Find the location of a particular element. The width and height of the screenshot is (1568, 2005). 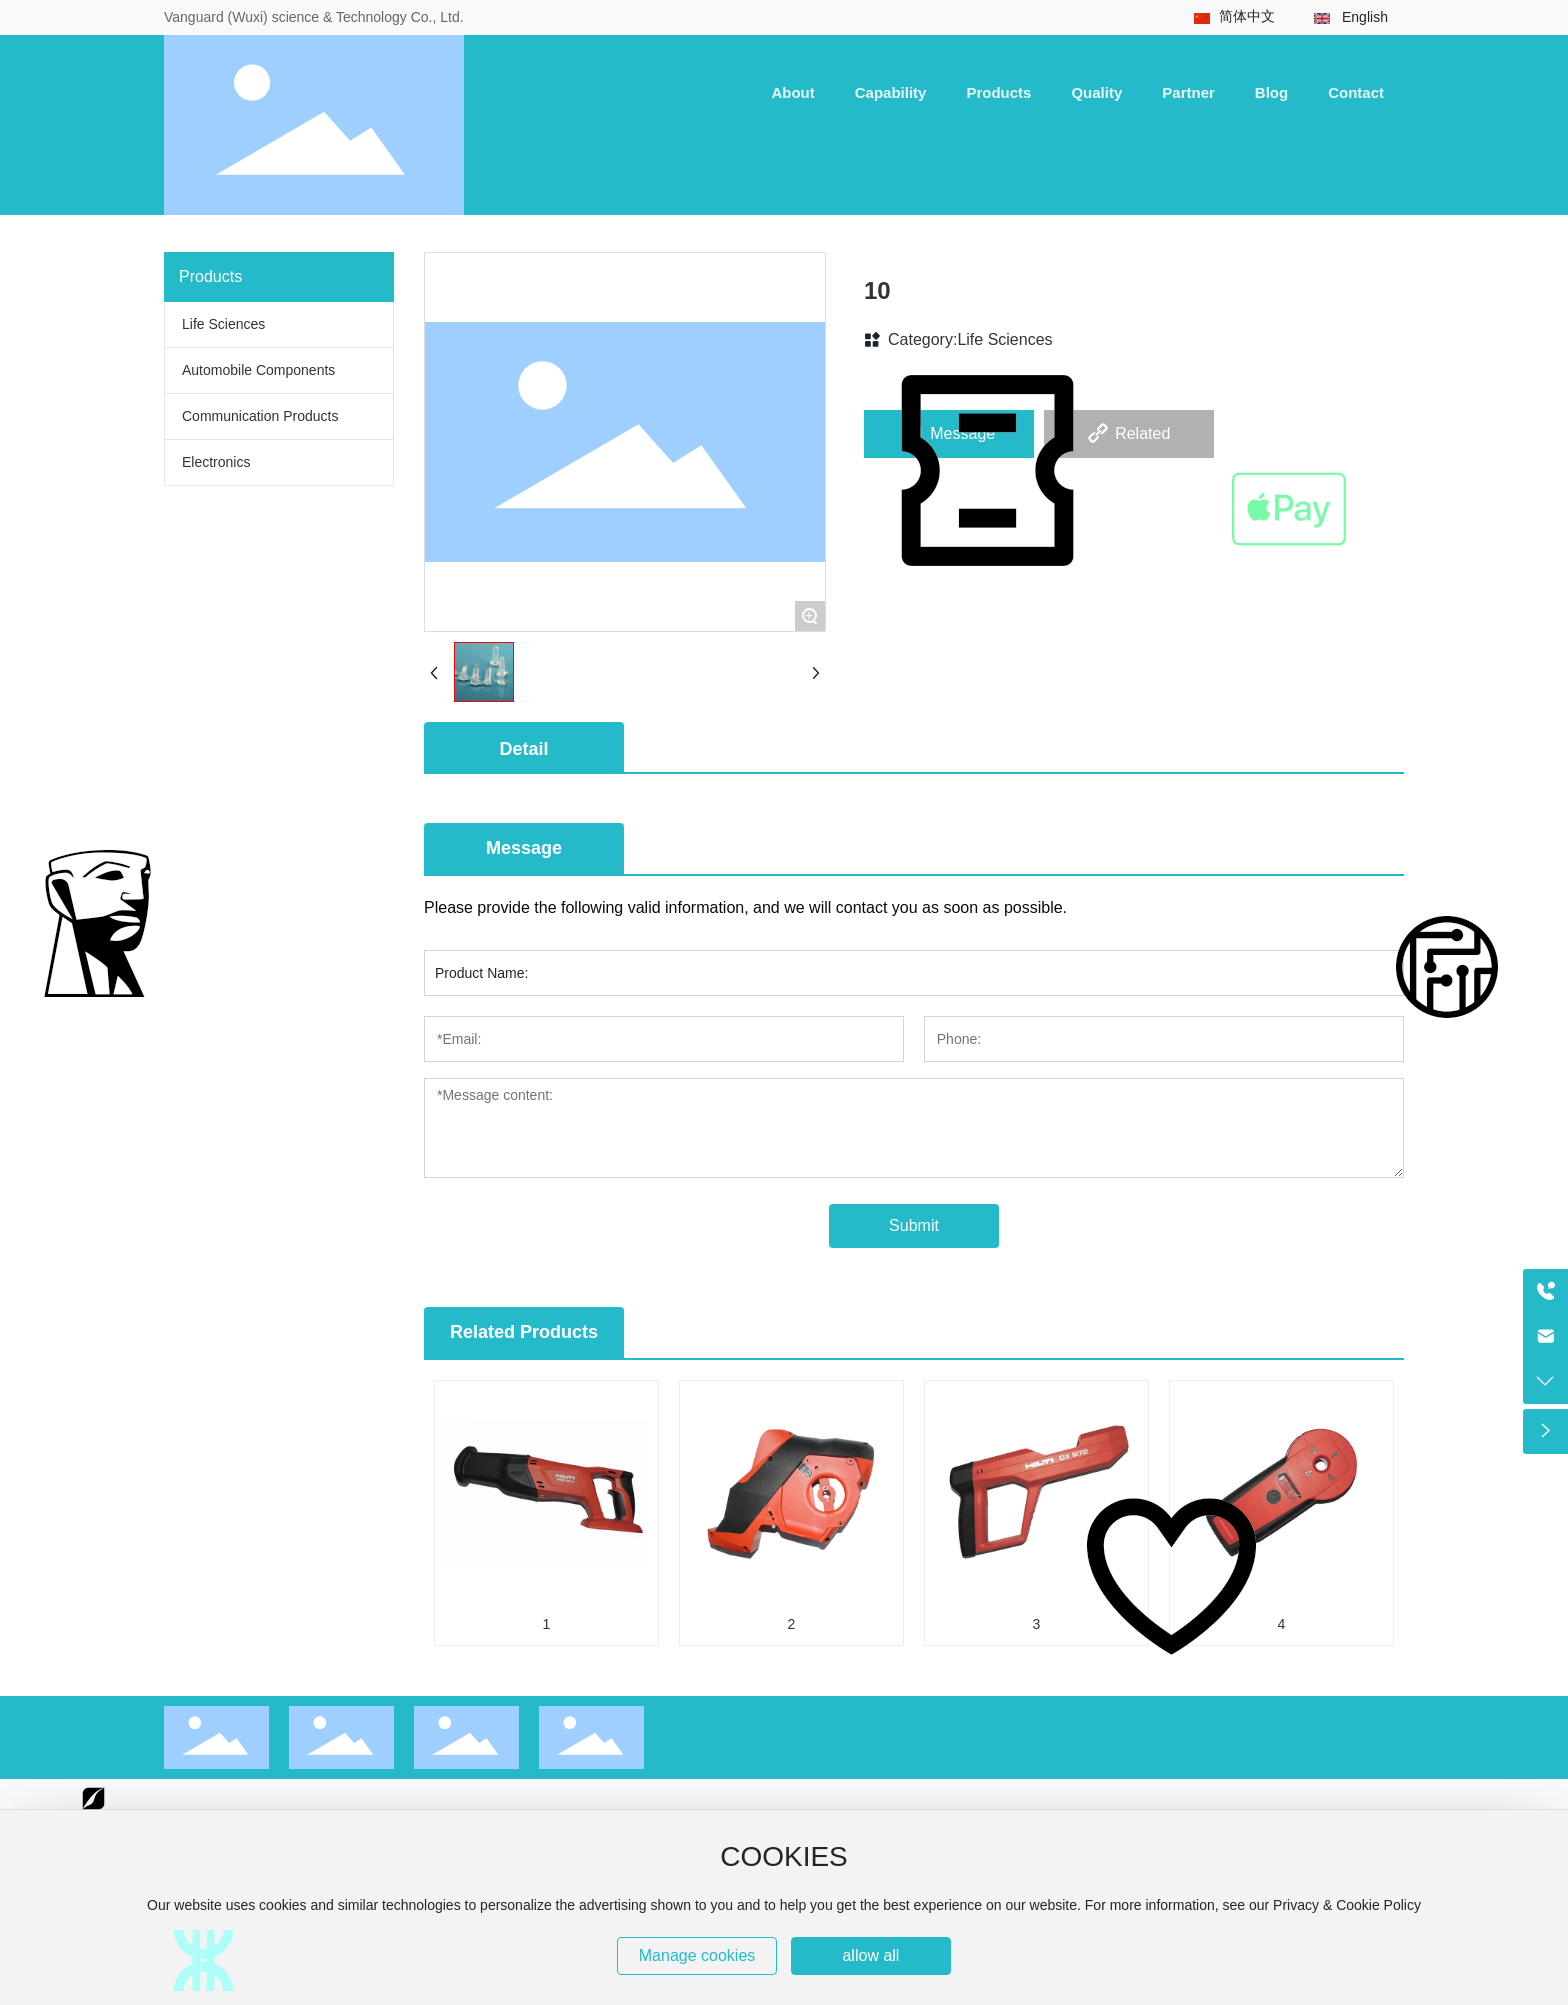

open the Shenzhen Metro app is located at coordinates (203, 1960).